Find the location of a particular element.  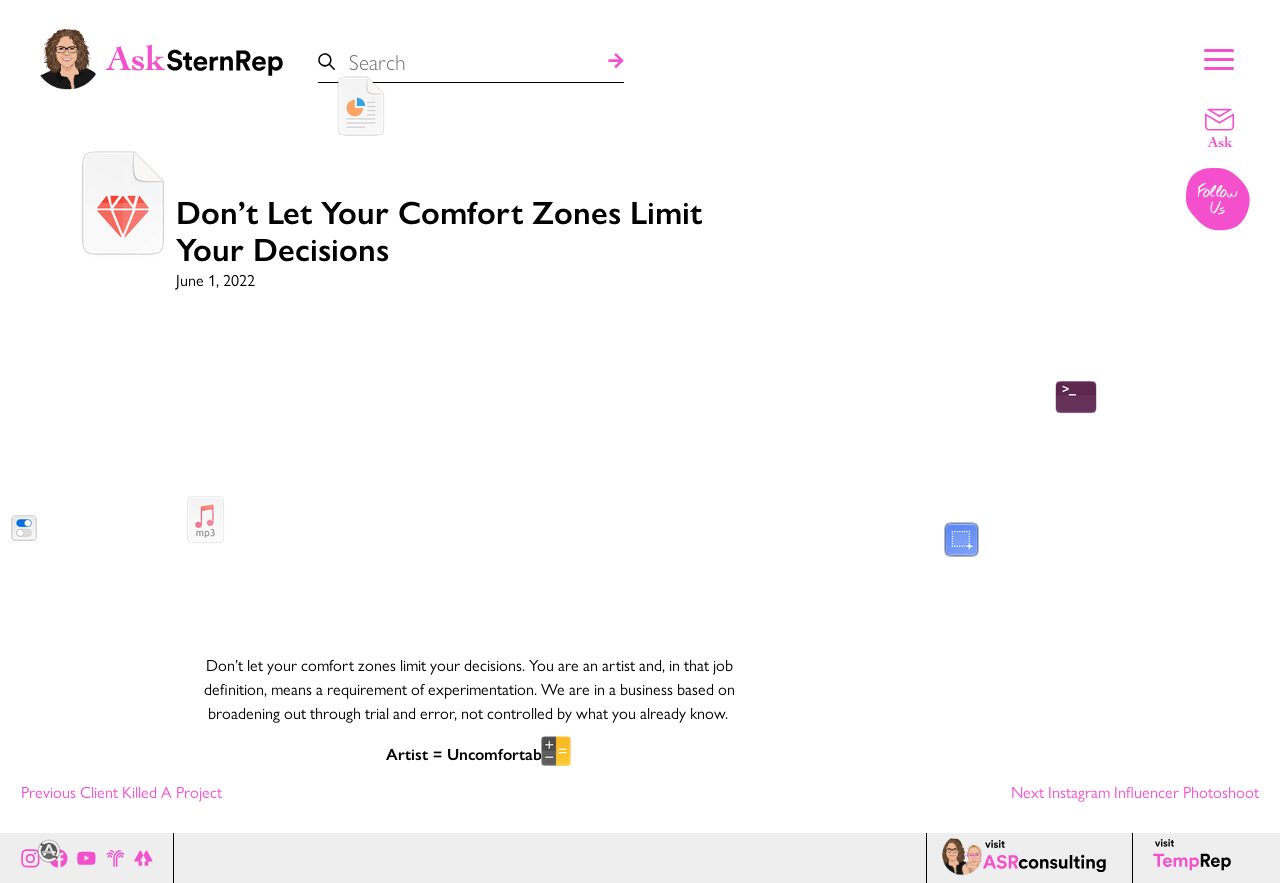

take a screenshot is located at coordinates (961, 539).